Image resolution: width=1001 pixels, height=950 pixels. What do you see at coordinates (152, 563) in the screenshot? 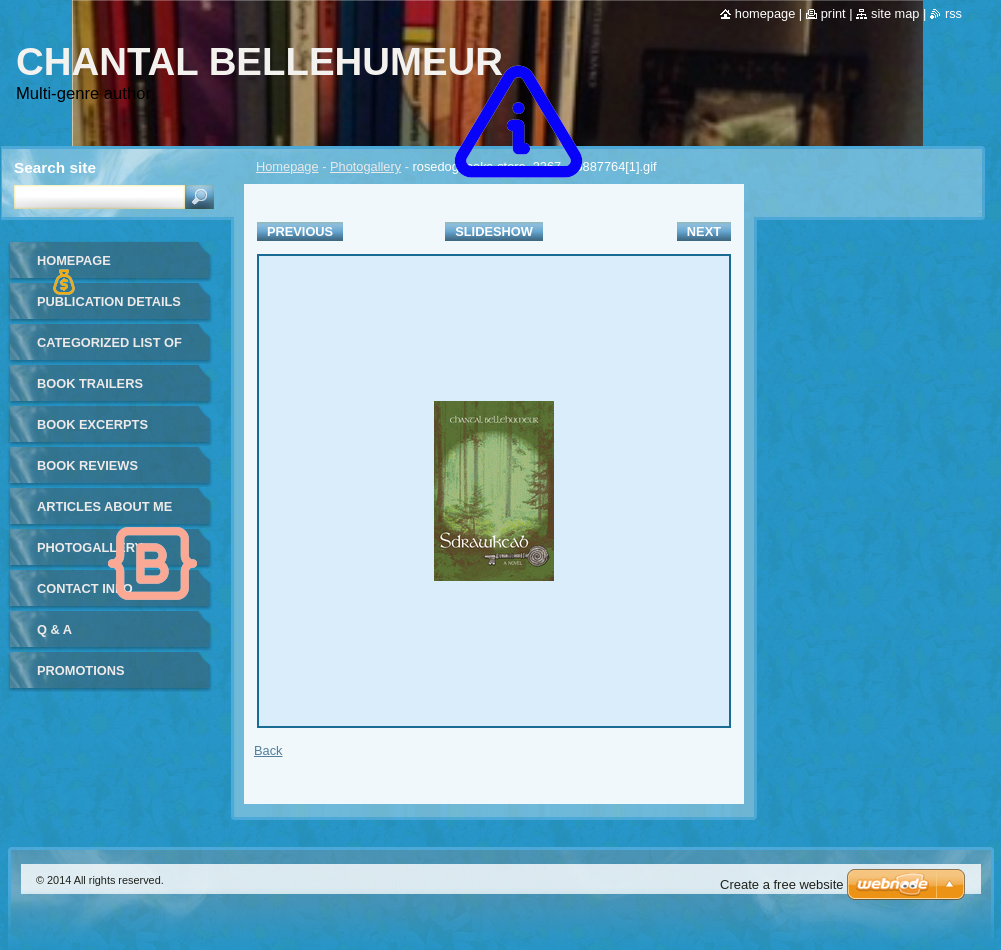
I see `bootstrap framework logo` at bounding box center [152, 563].